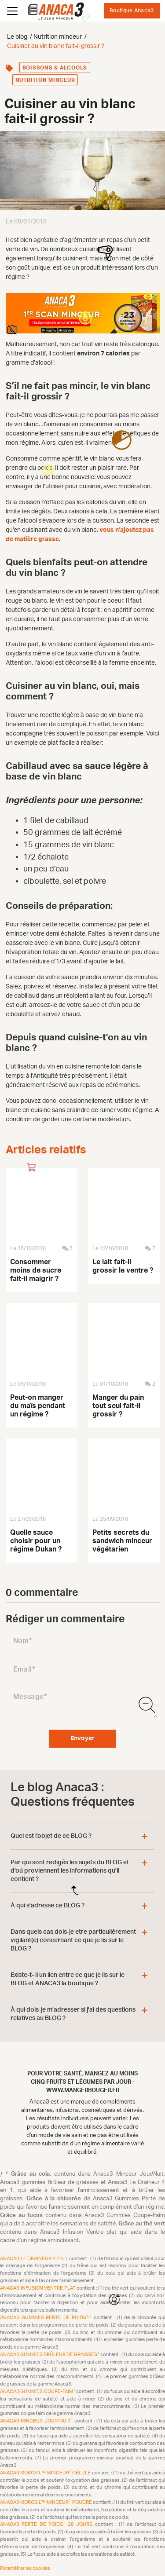 This screenshot has height=2576, width=165. Describe the element at coordinates (75, 1890) in the screenshot. I see `go back and up to previous level` at that location.